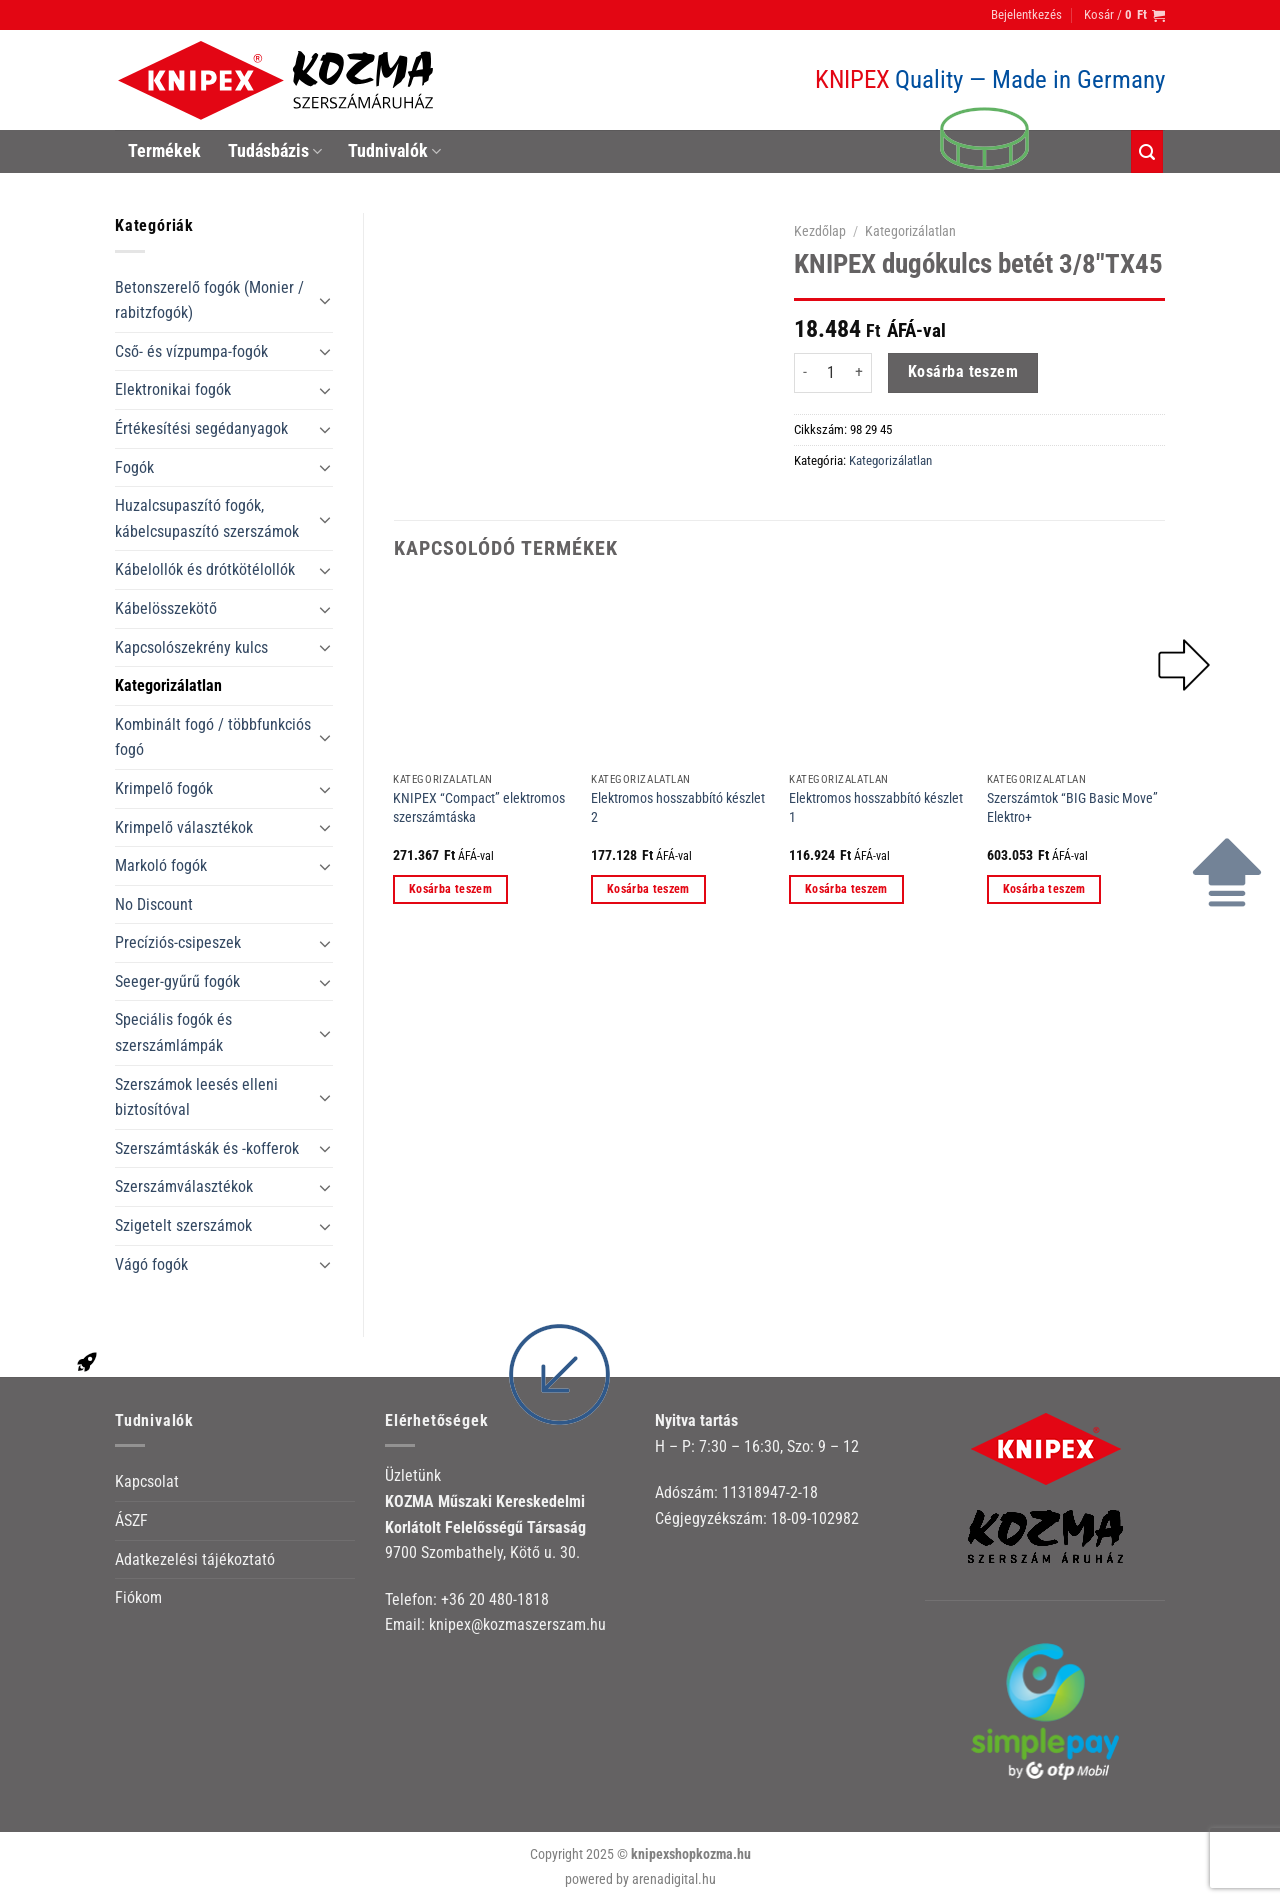 The width and height of the screenshot is (1280, 1902). Describe the element at coordinates (559, 1374) in the screenshot. I see `navigate to previous or lower-left content` at that location.